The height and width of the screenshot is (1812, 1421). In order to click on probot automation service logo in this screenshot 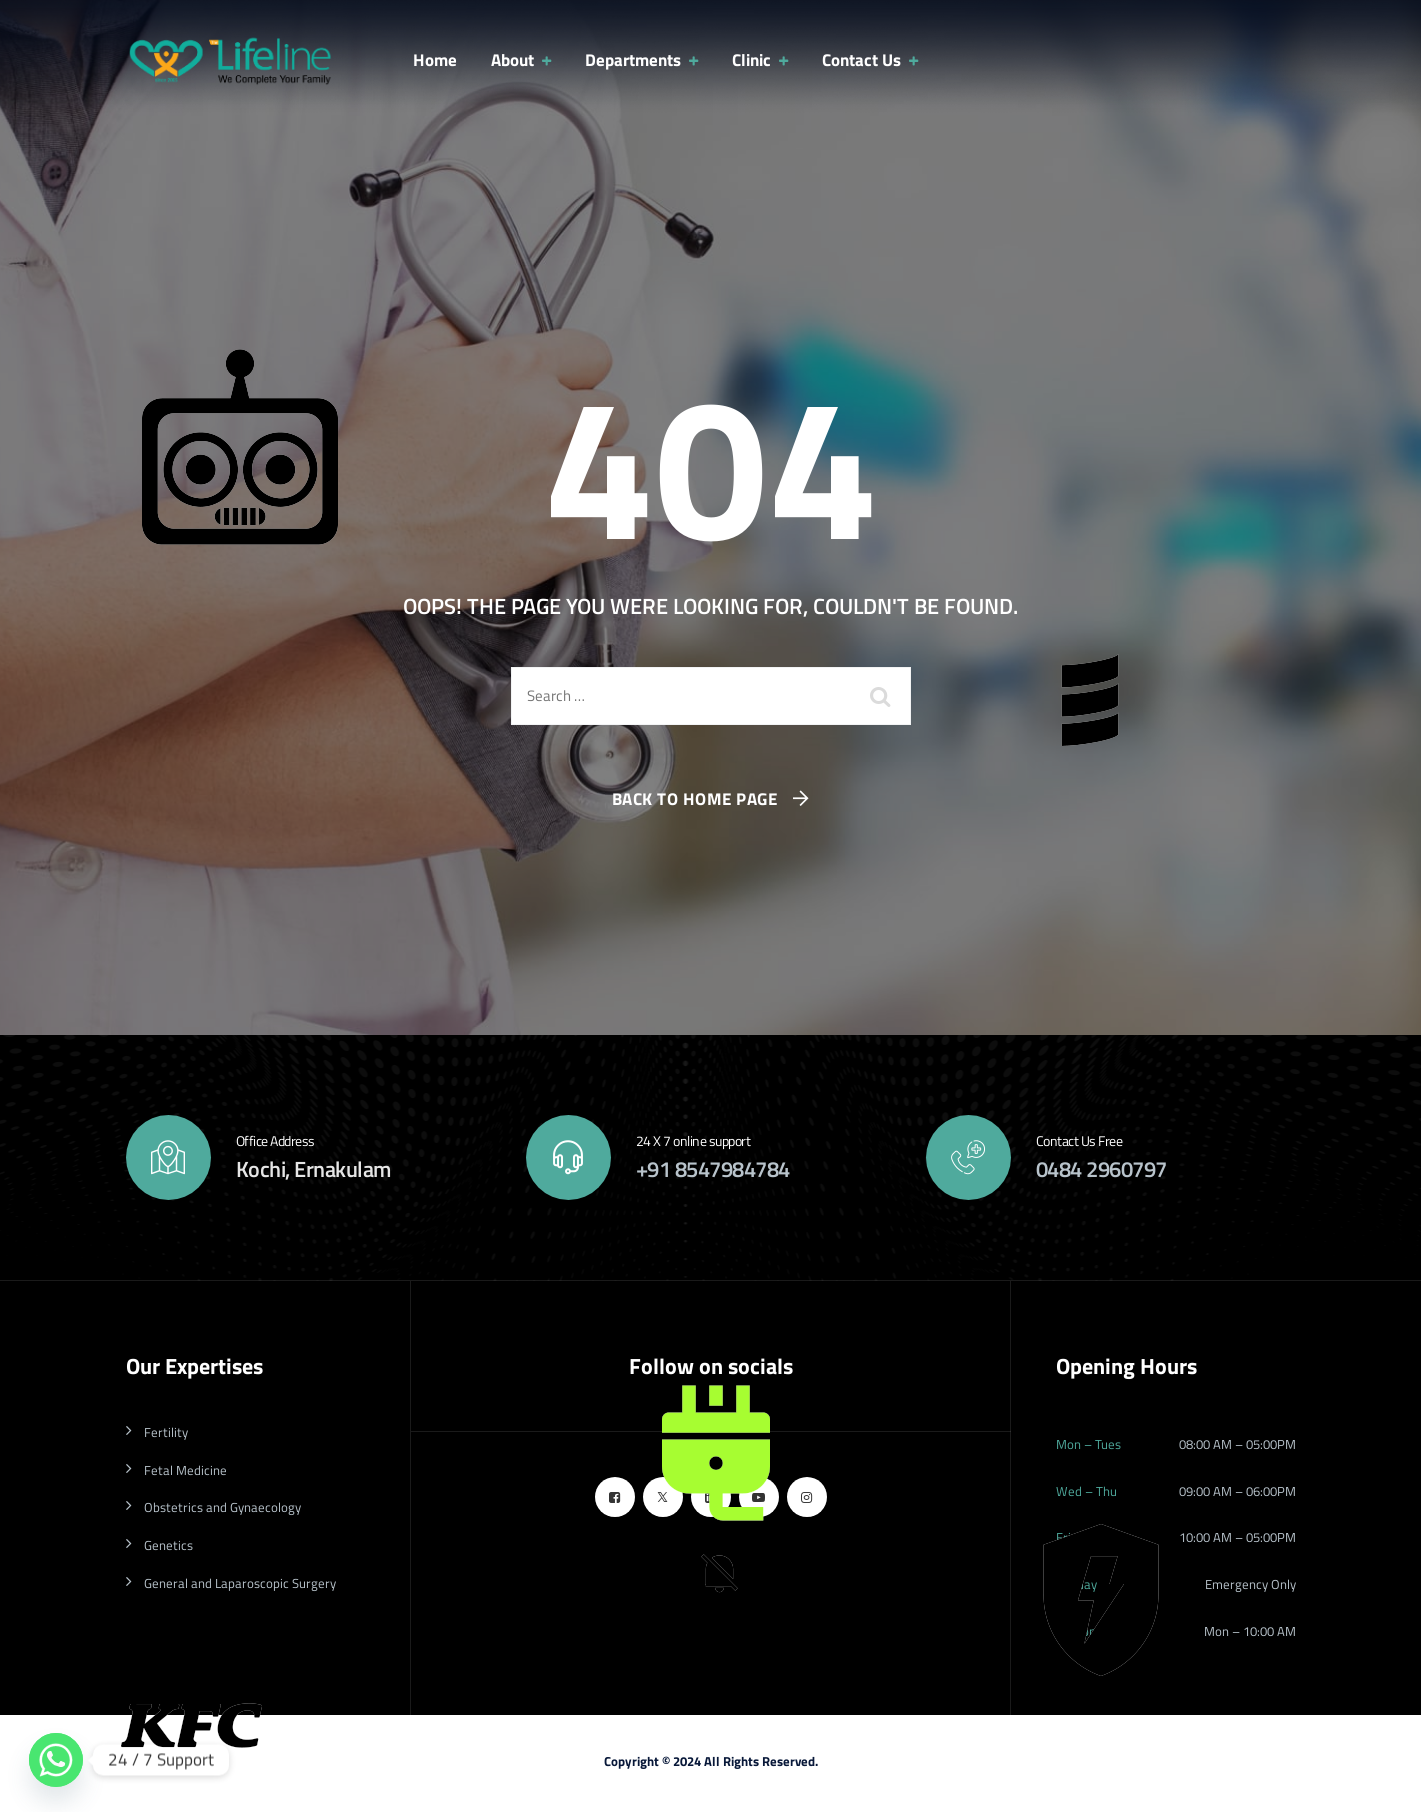, I will do `click(240, 447)`.